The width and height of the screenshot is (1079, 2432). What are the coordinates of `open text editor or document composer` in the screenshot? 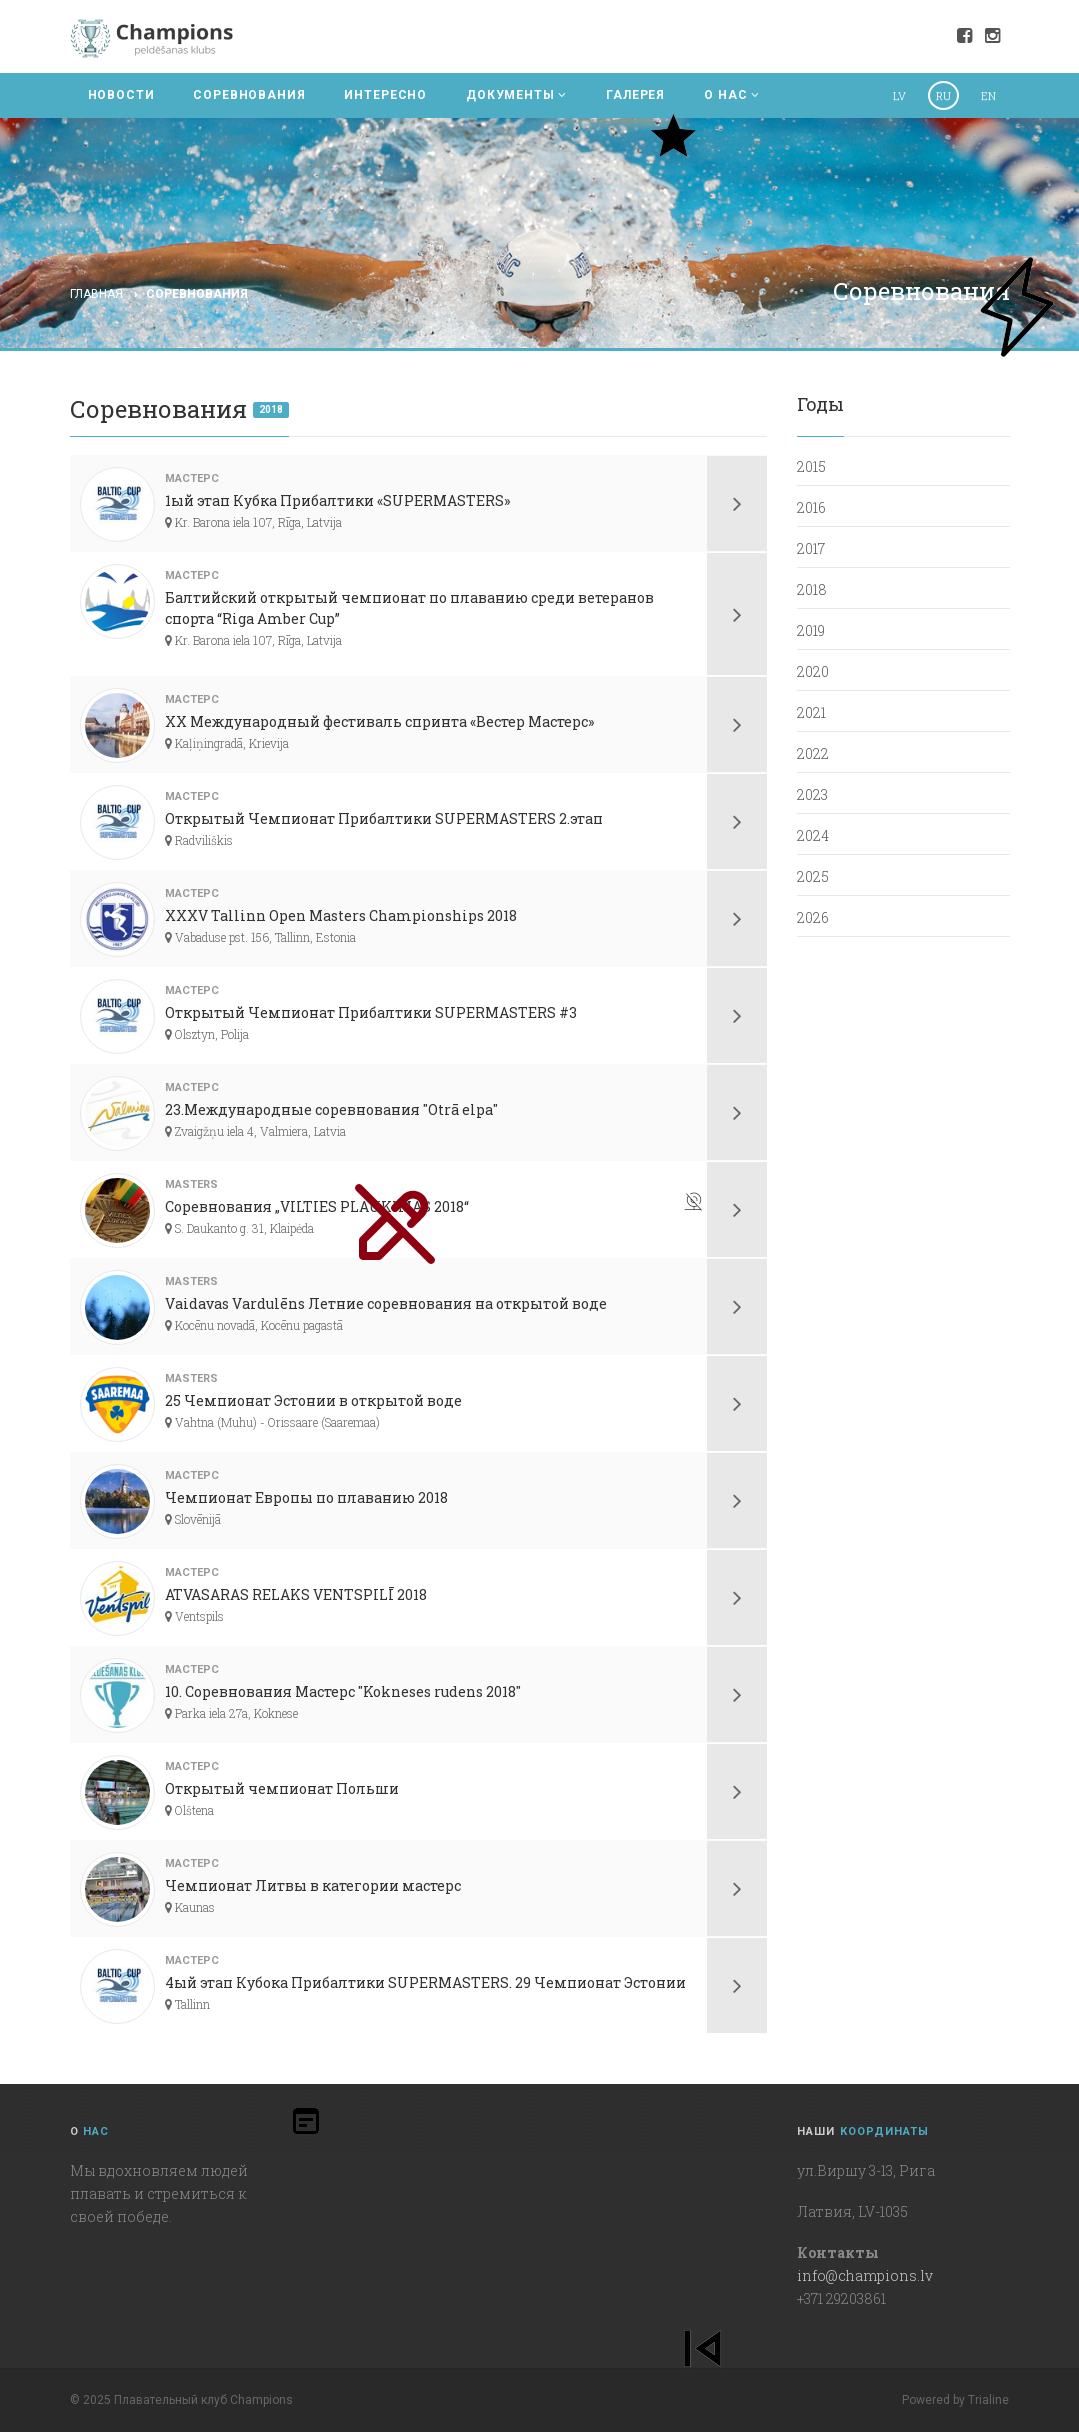 It's located at (306, 2121).